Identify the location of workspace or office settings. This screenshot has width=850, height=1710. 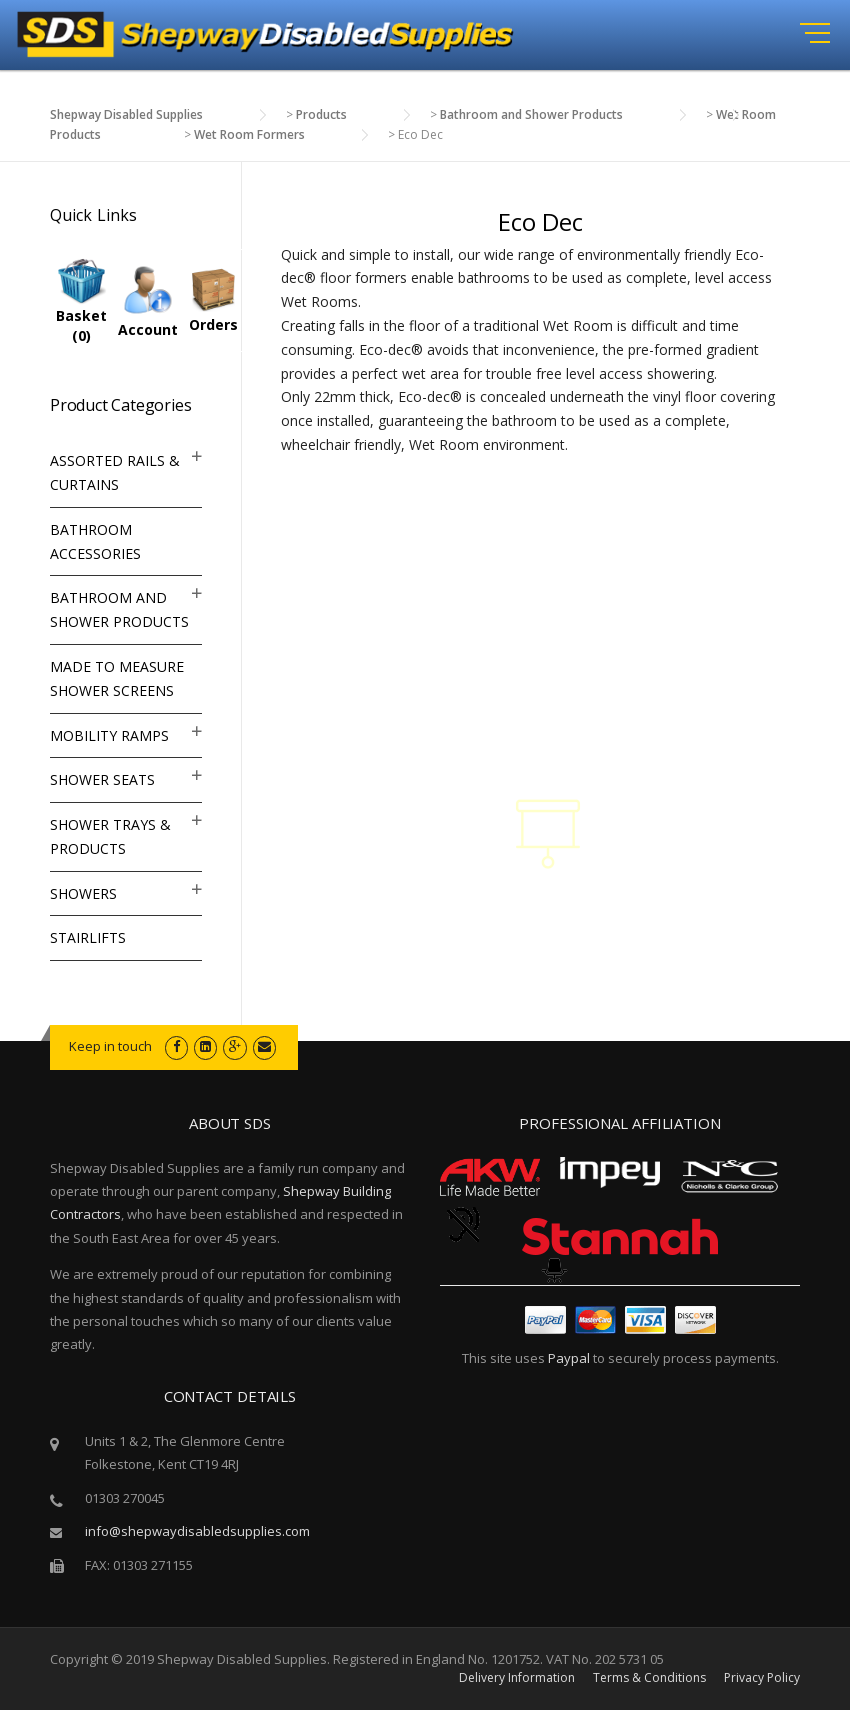
(554, 1270).